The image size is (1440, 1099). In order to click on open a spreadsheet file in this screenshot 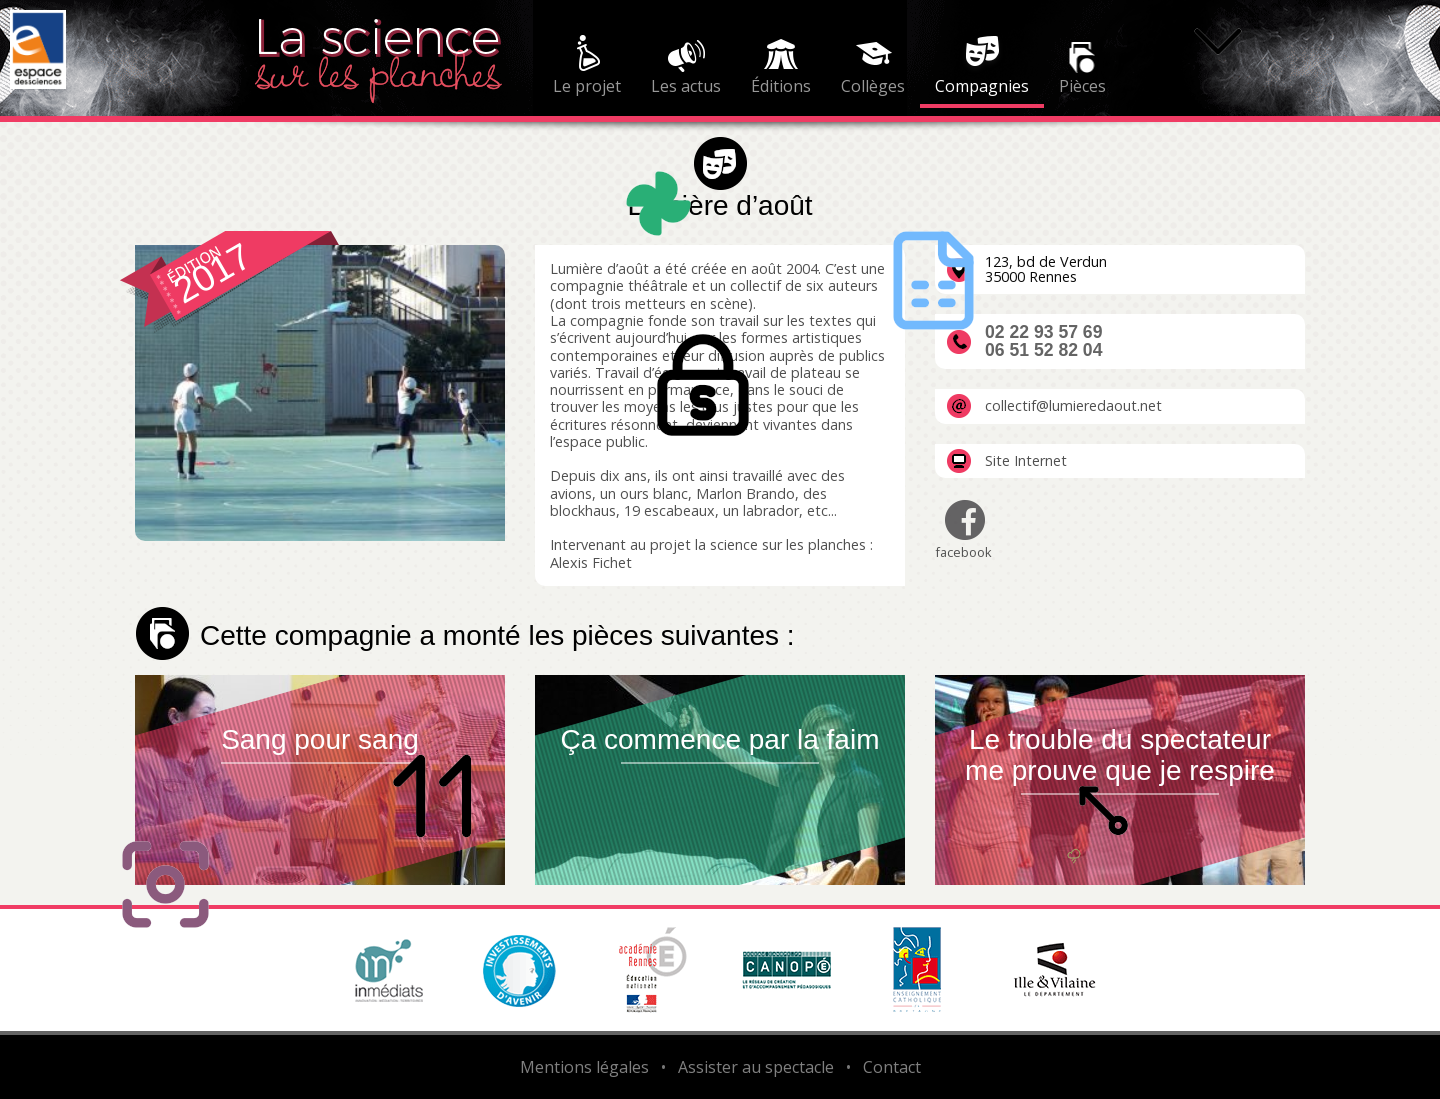, I will do `click(933, 280)`.